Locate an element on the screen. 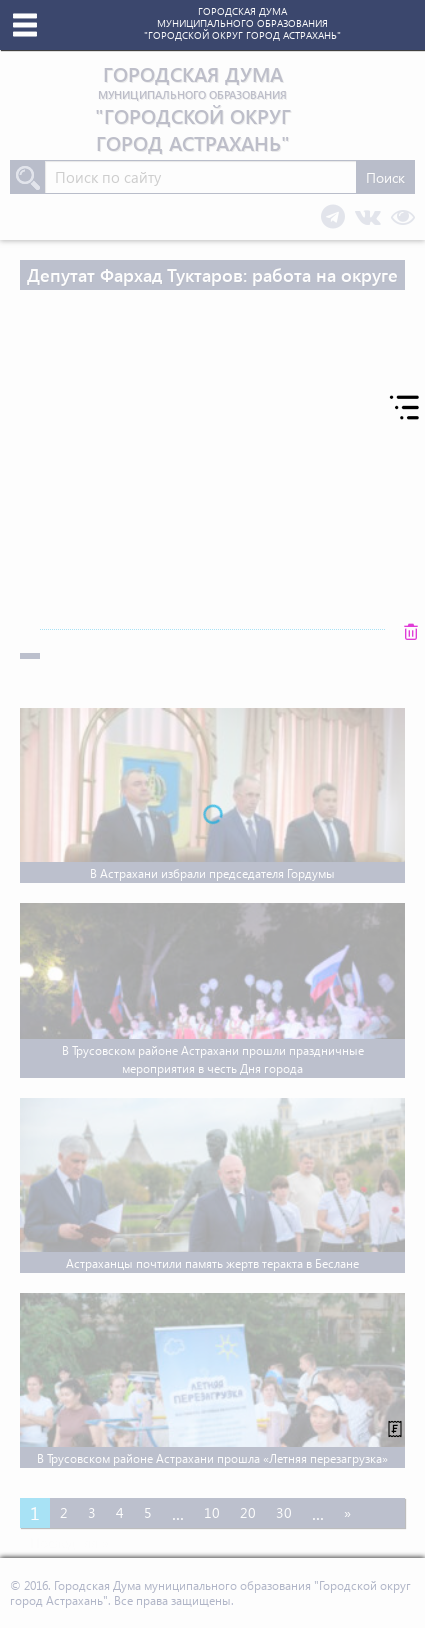  view hierarchical list or tree structure is located at coordinates (403, 407).